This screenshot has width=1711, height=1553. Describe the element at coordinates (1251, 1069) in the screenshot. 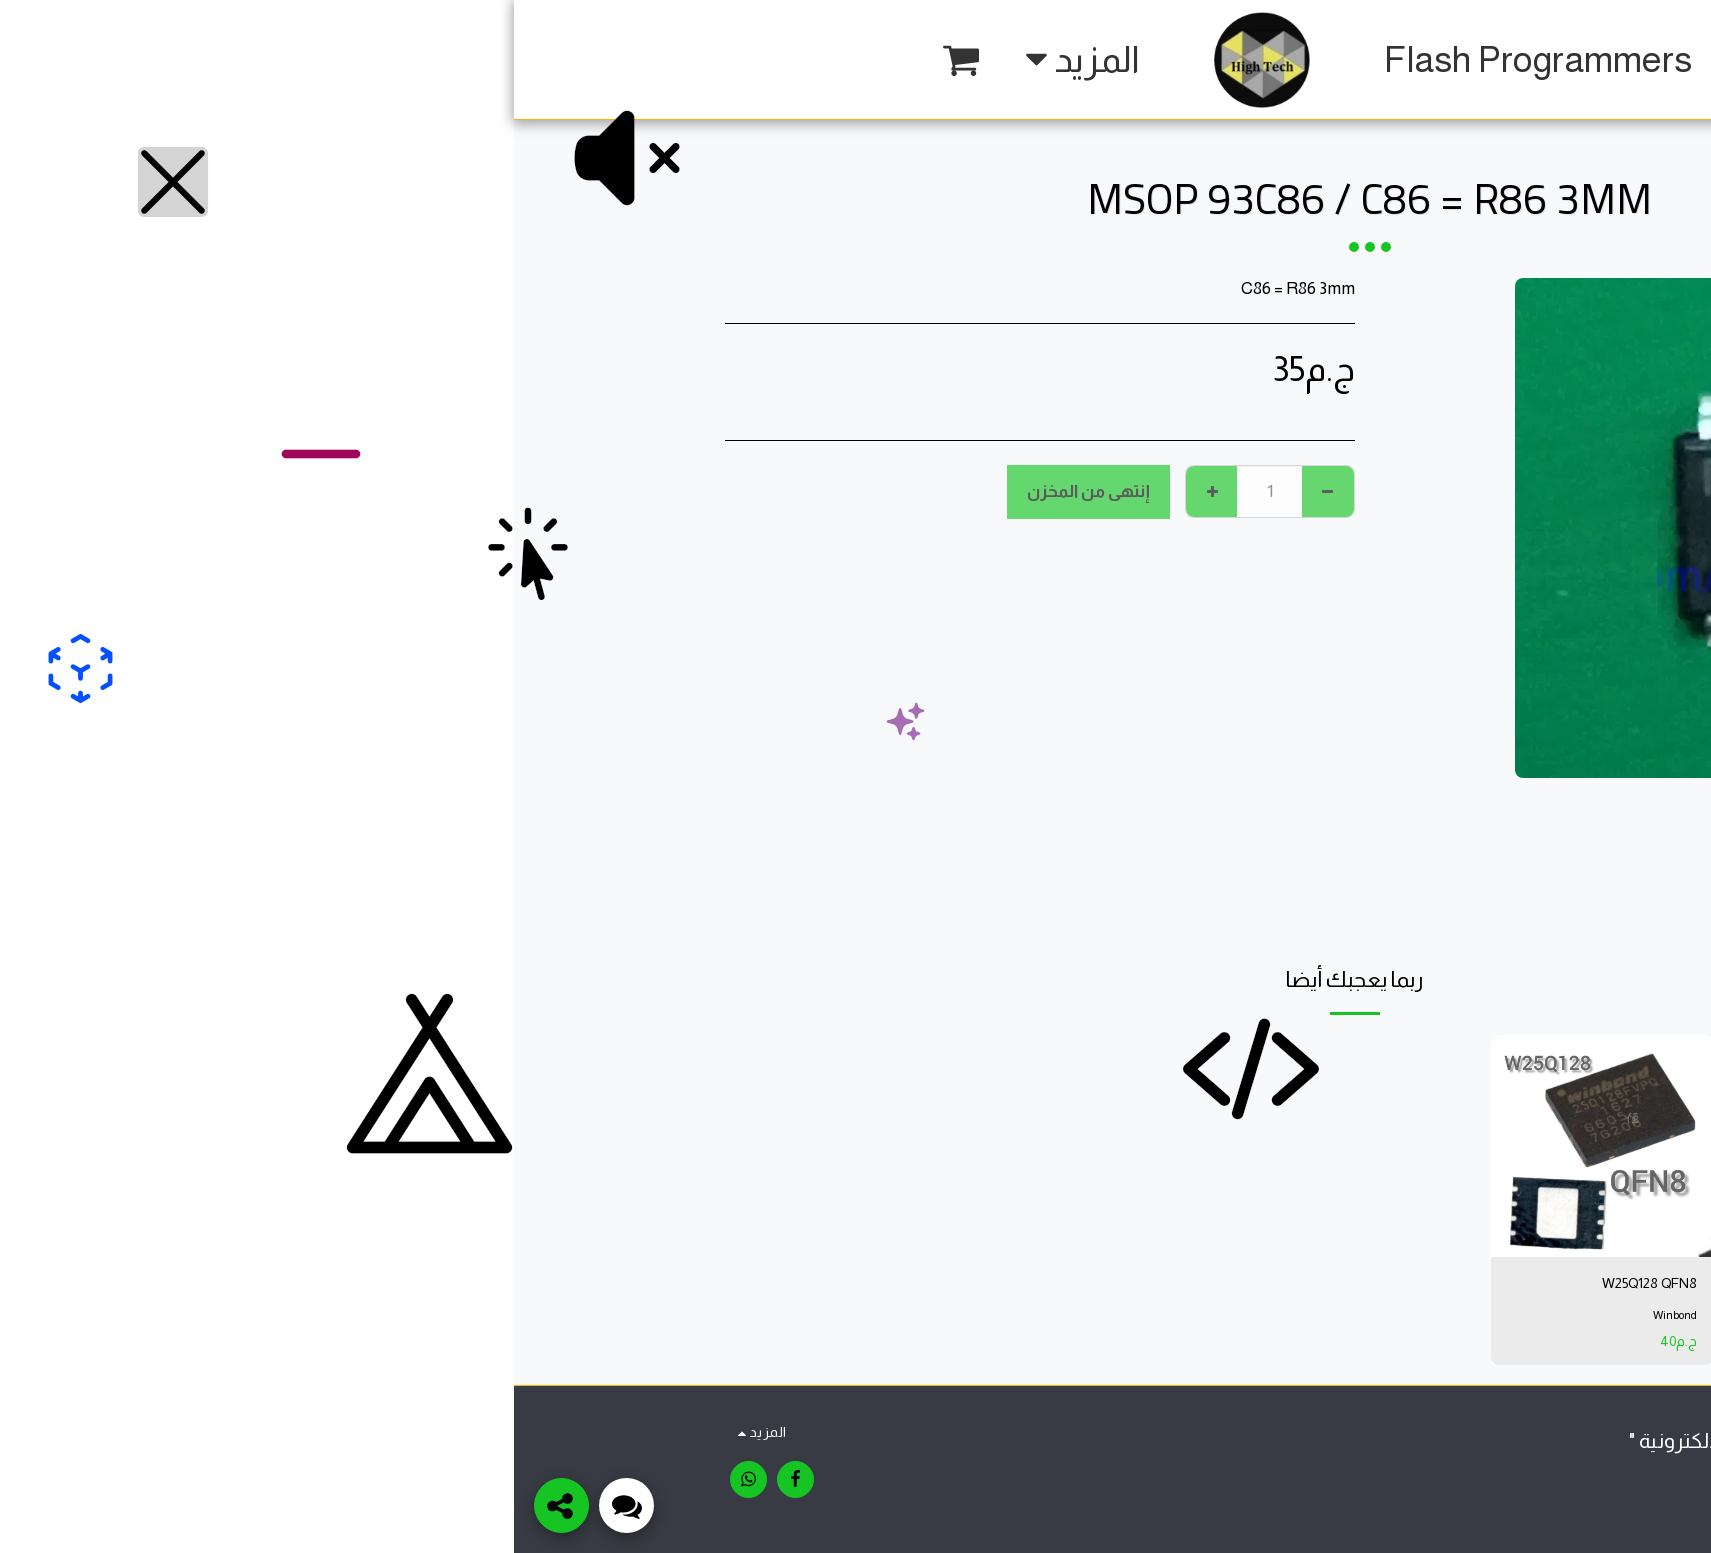

I see `view or edit source code` at that location.